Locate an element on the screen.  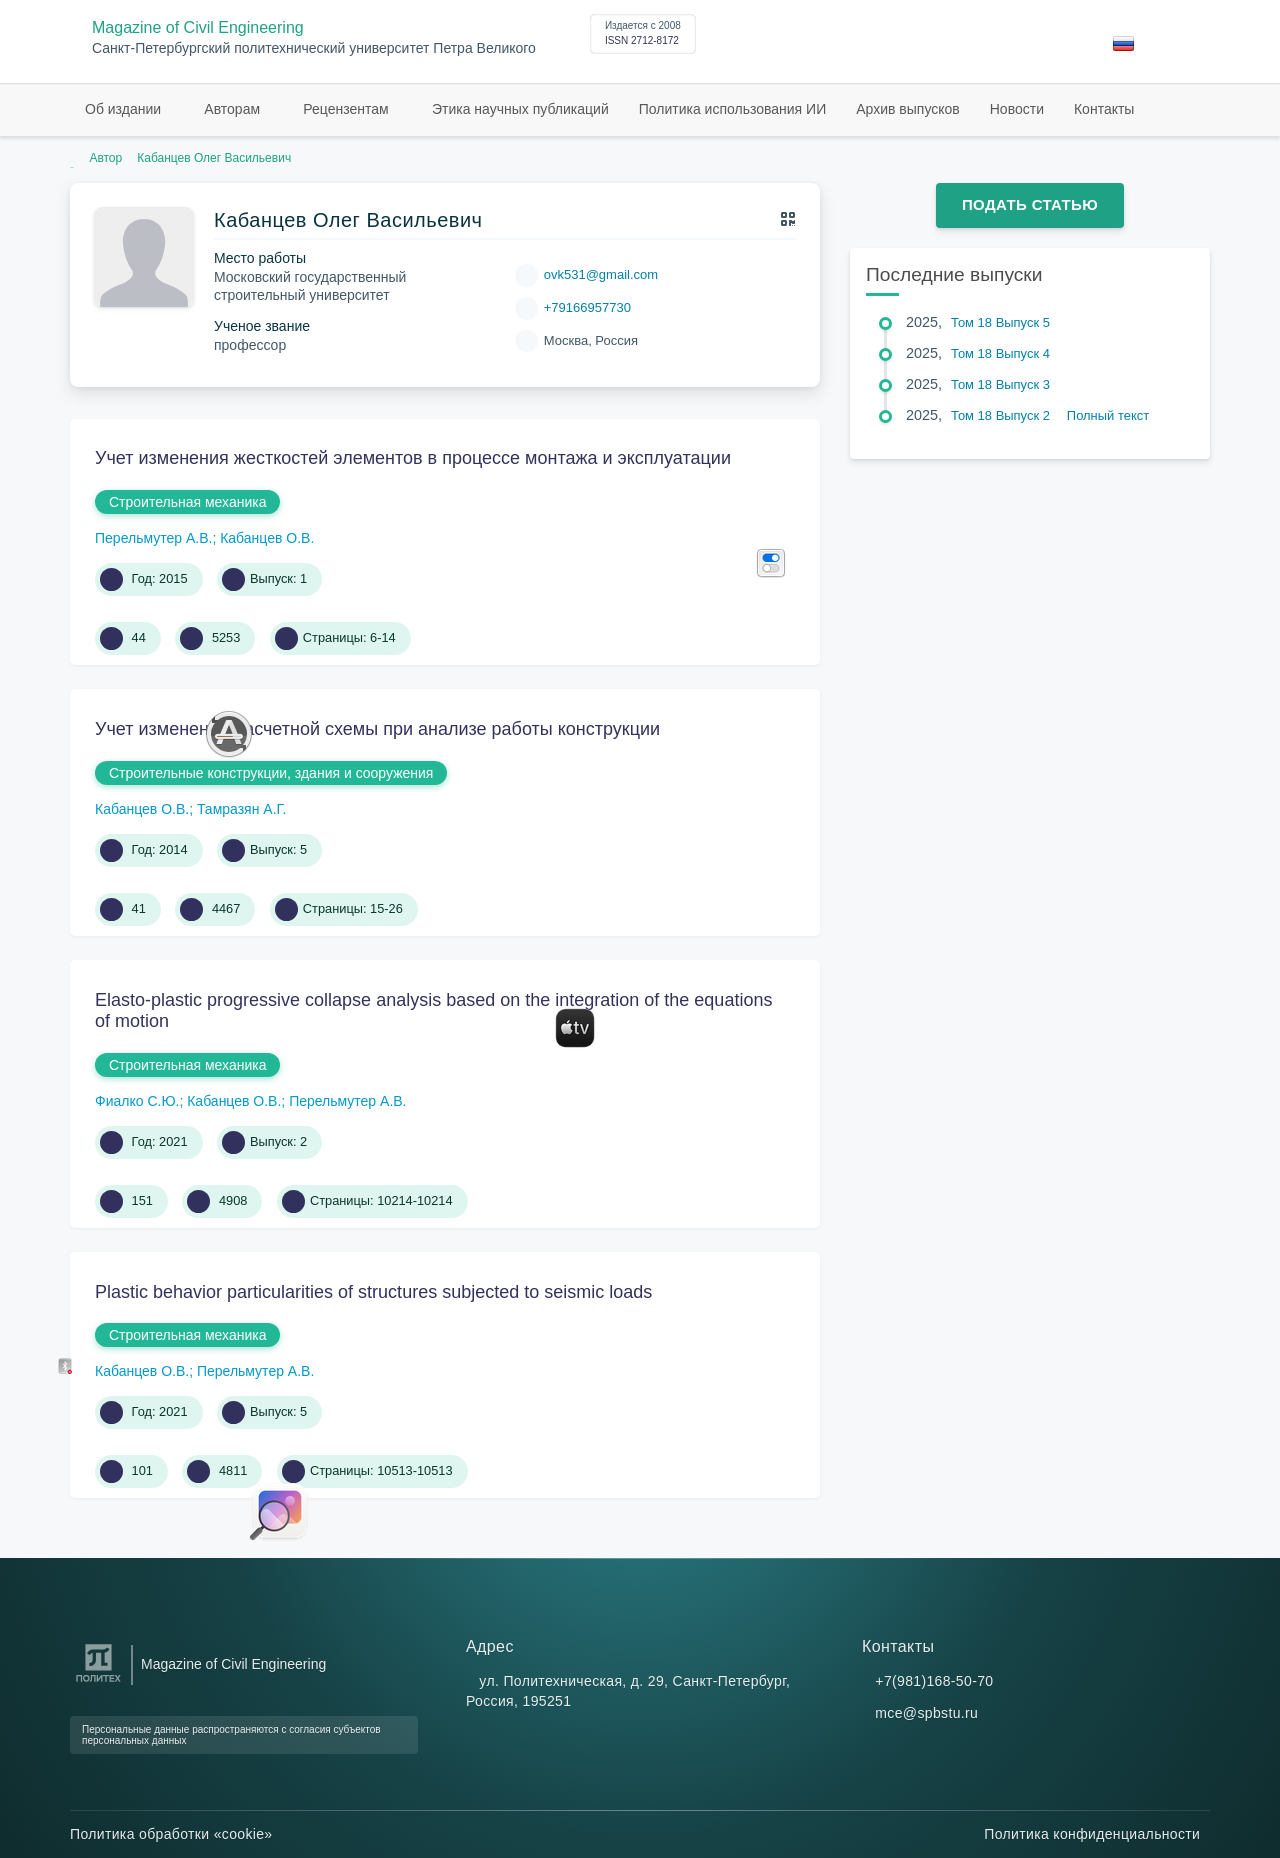
bluetooth is currently disabled is located at coordinates (65, 1366).